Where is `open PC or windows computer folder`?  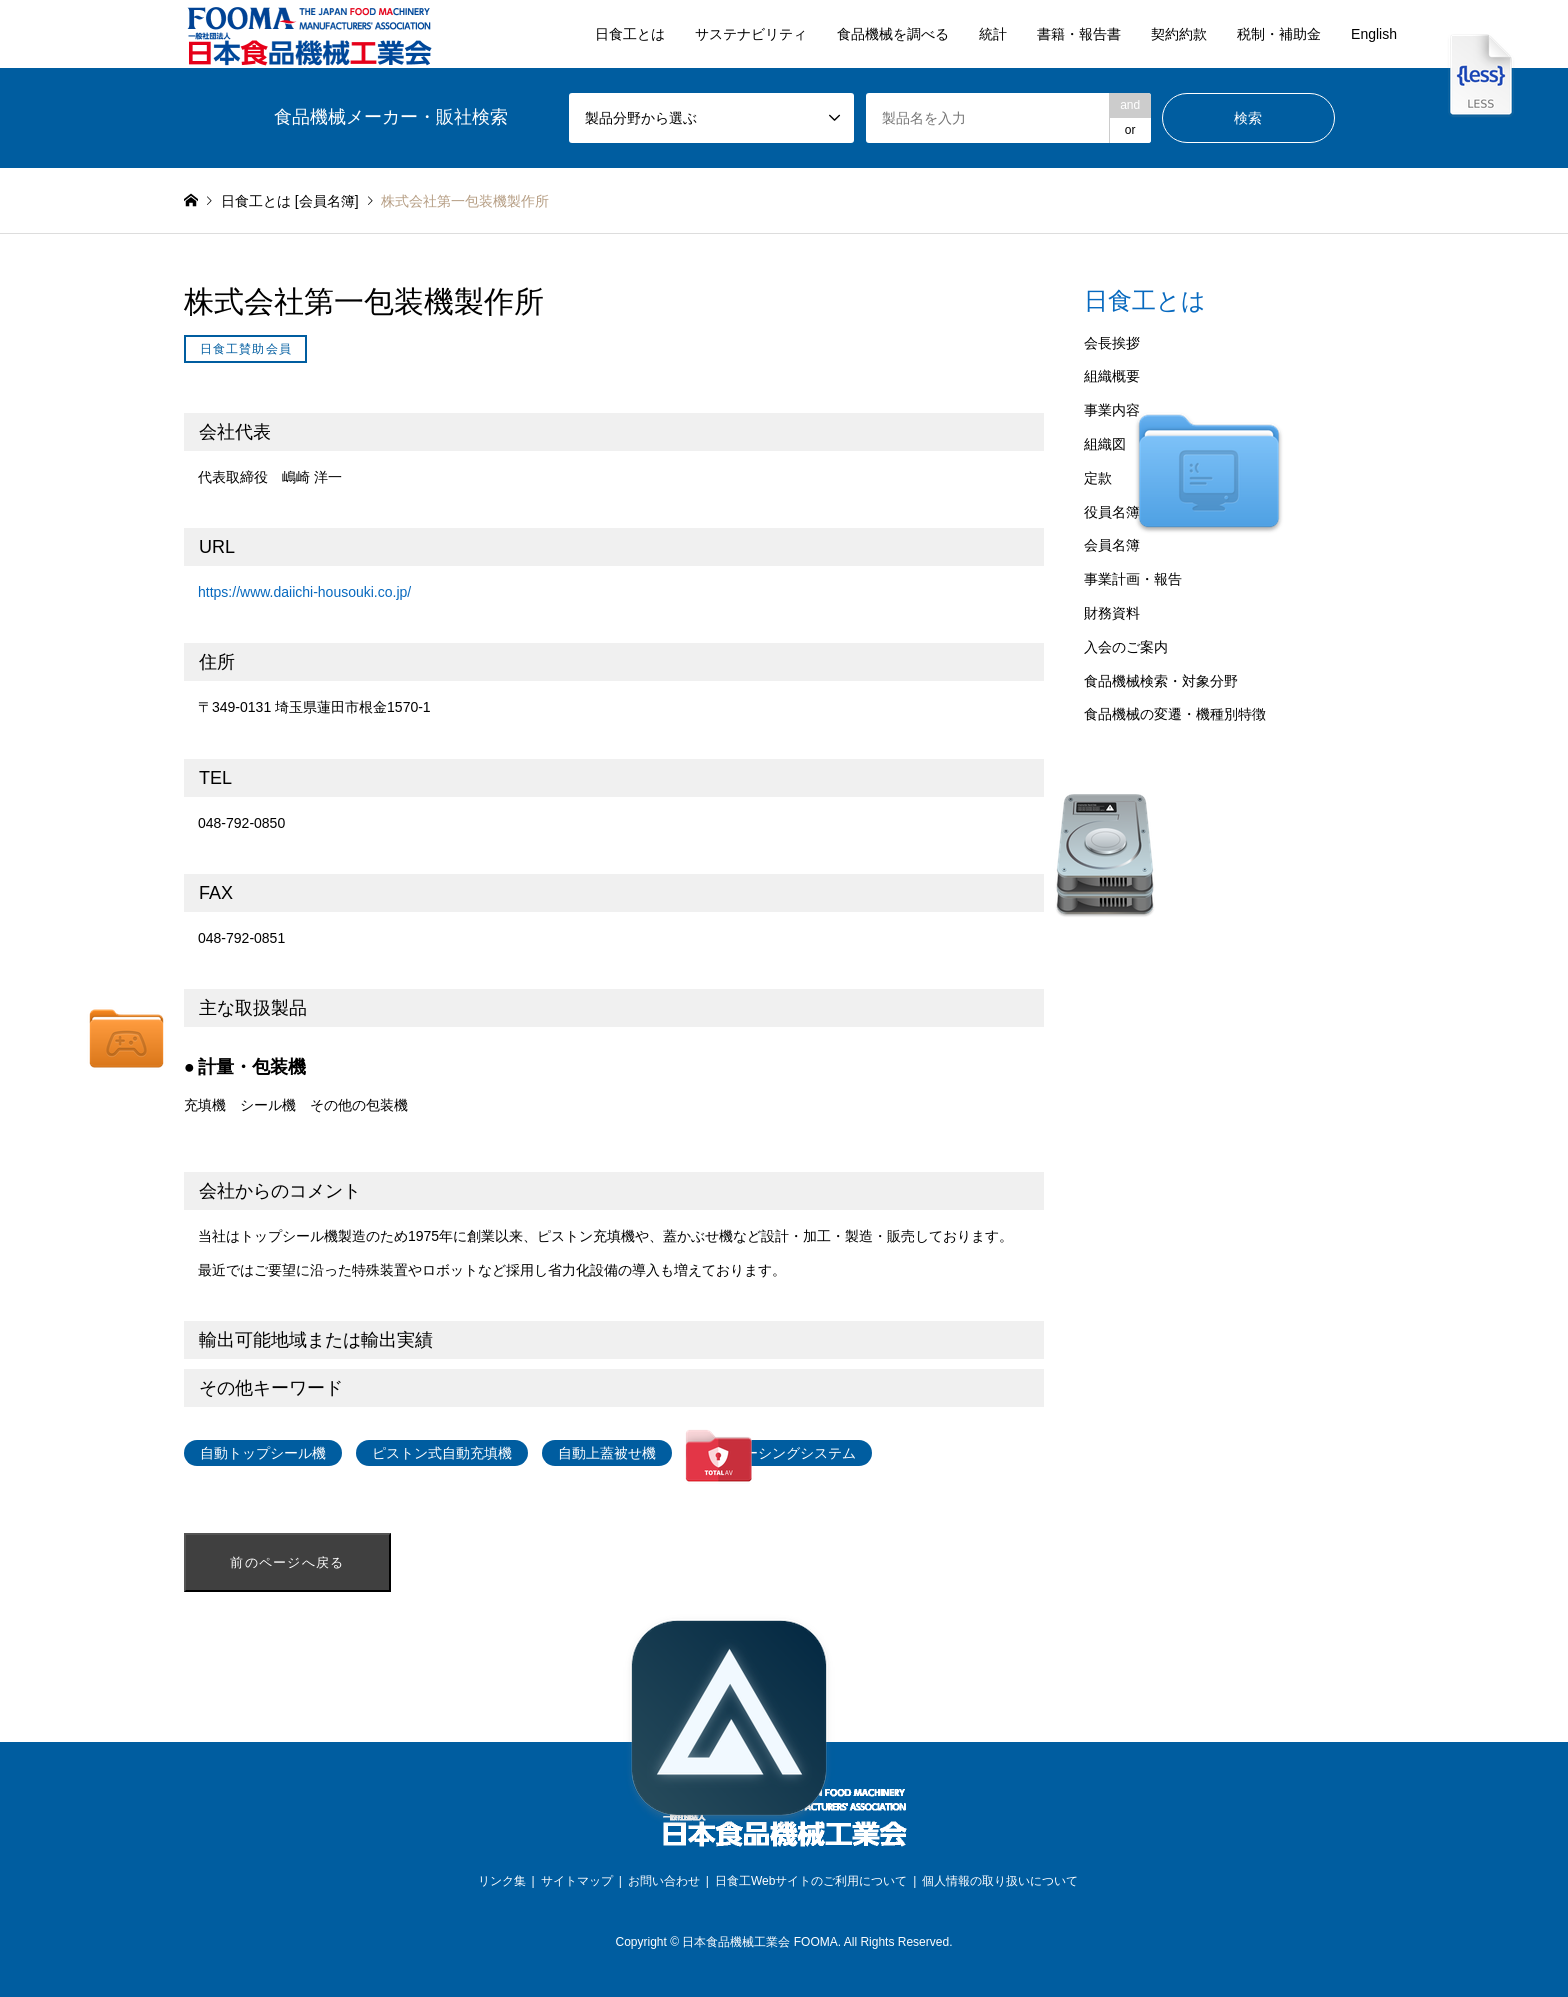 open PC or windows computer folder is located at coordinates (1209, 471).